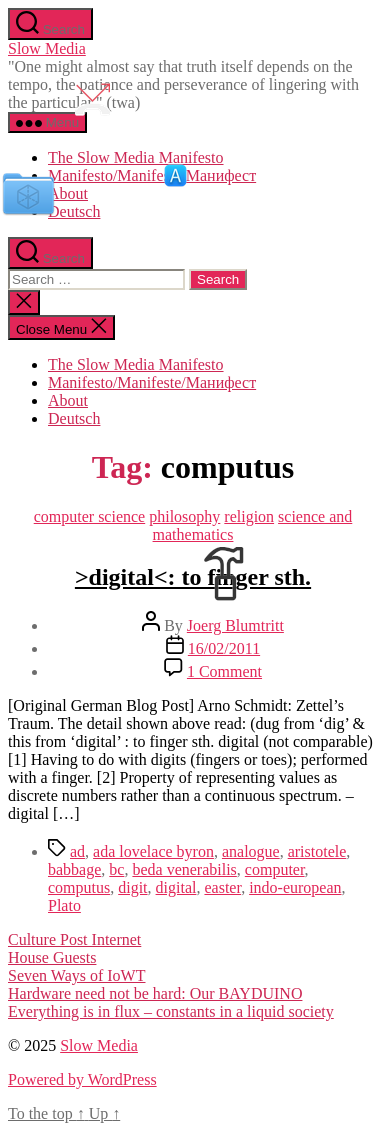 Image resolution: width=386 pixels, height=1131 pixels. Describe the element at coordinates (175, 175) in the screenshot. I see `open fcitx input method settings` at that location.